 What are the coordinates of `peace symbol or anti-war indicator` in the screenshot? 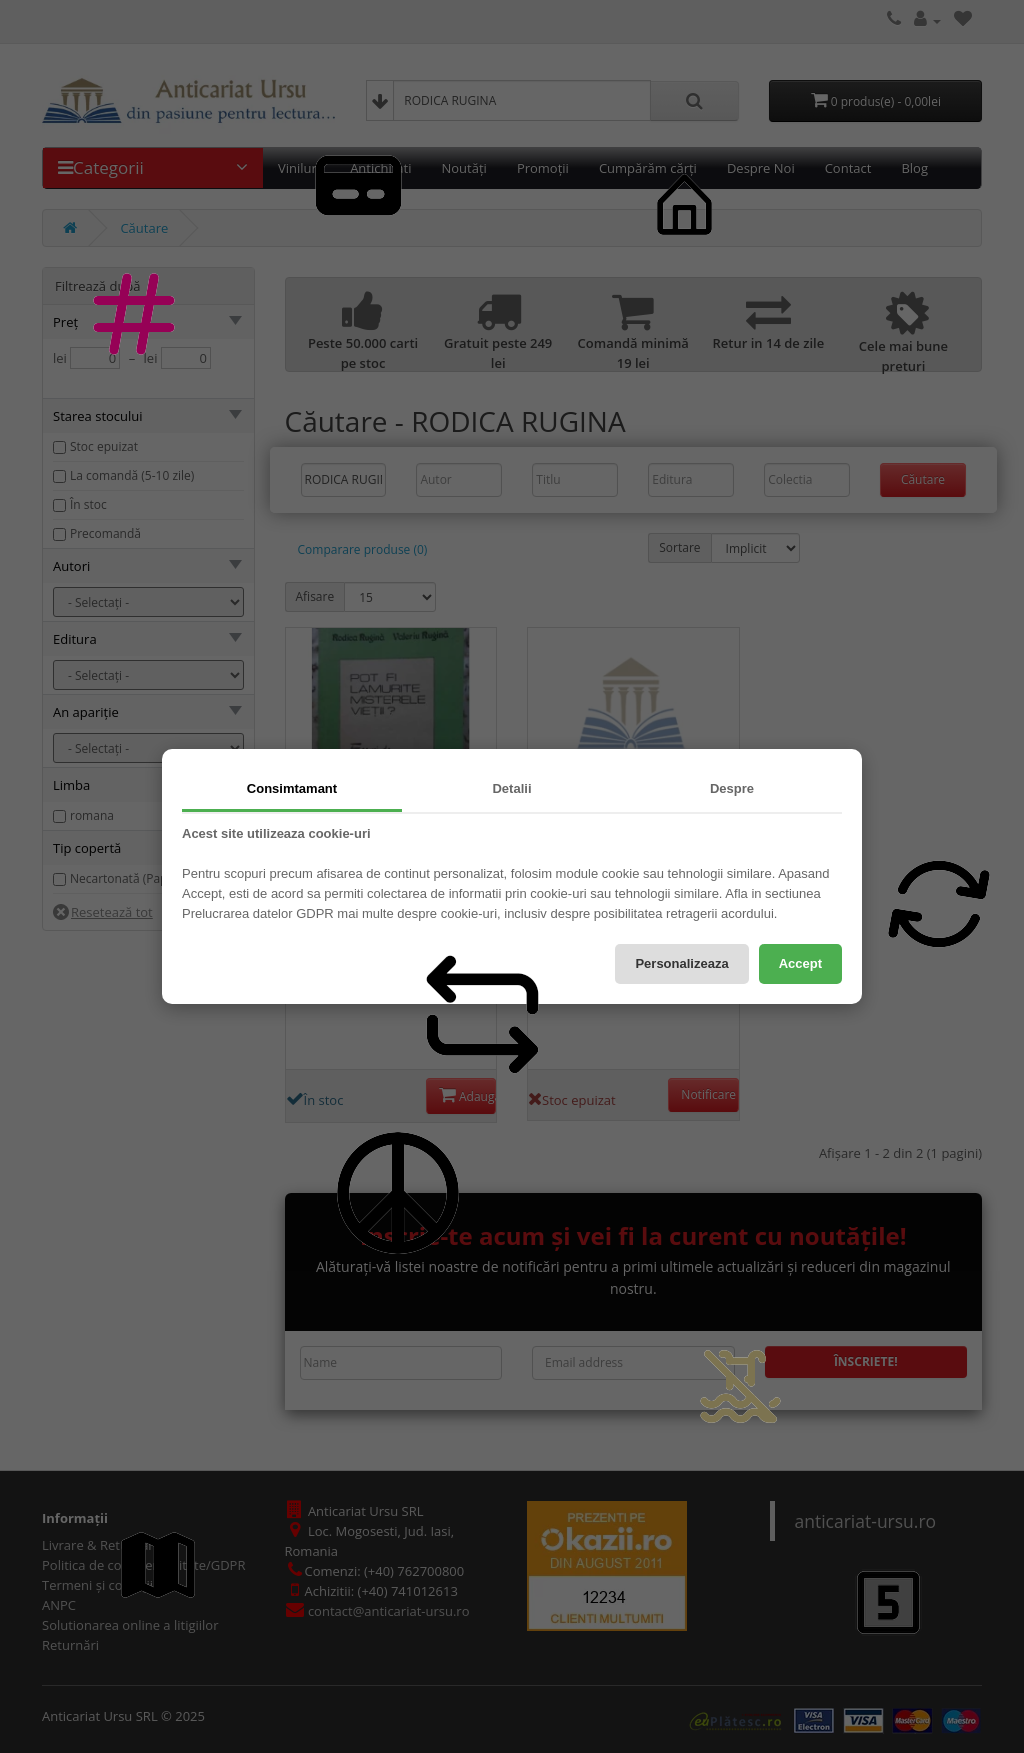 It's located at (398, 1193).